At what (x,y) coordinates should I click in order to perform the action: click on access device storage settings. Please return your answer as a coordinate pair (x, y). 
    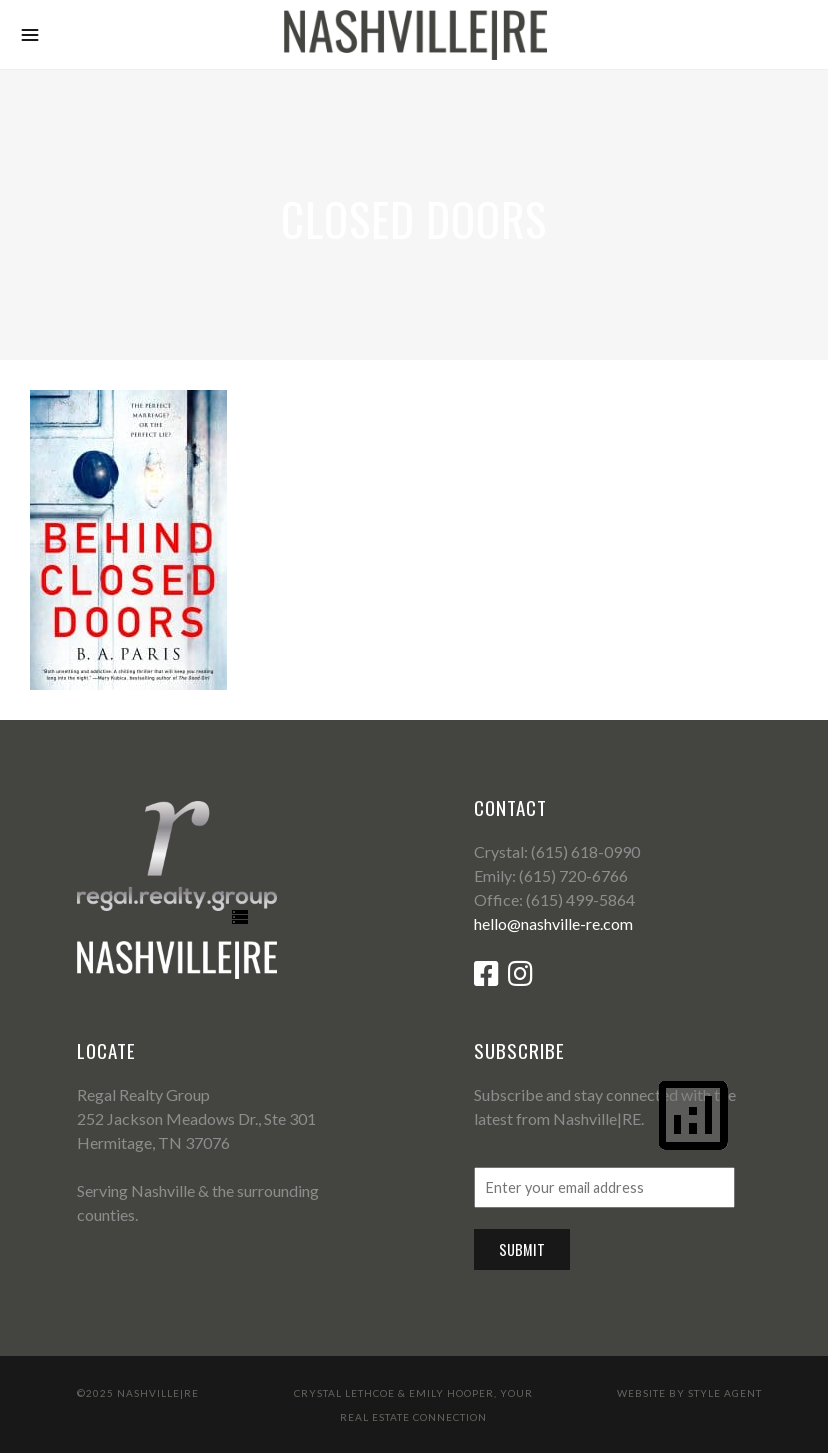
    Looking at the image, I should click on (240, 917).